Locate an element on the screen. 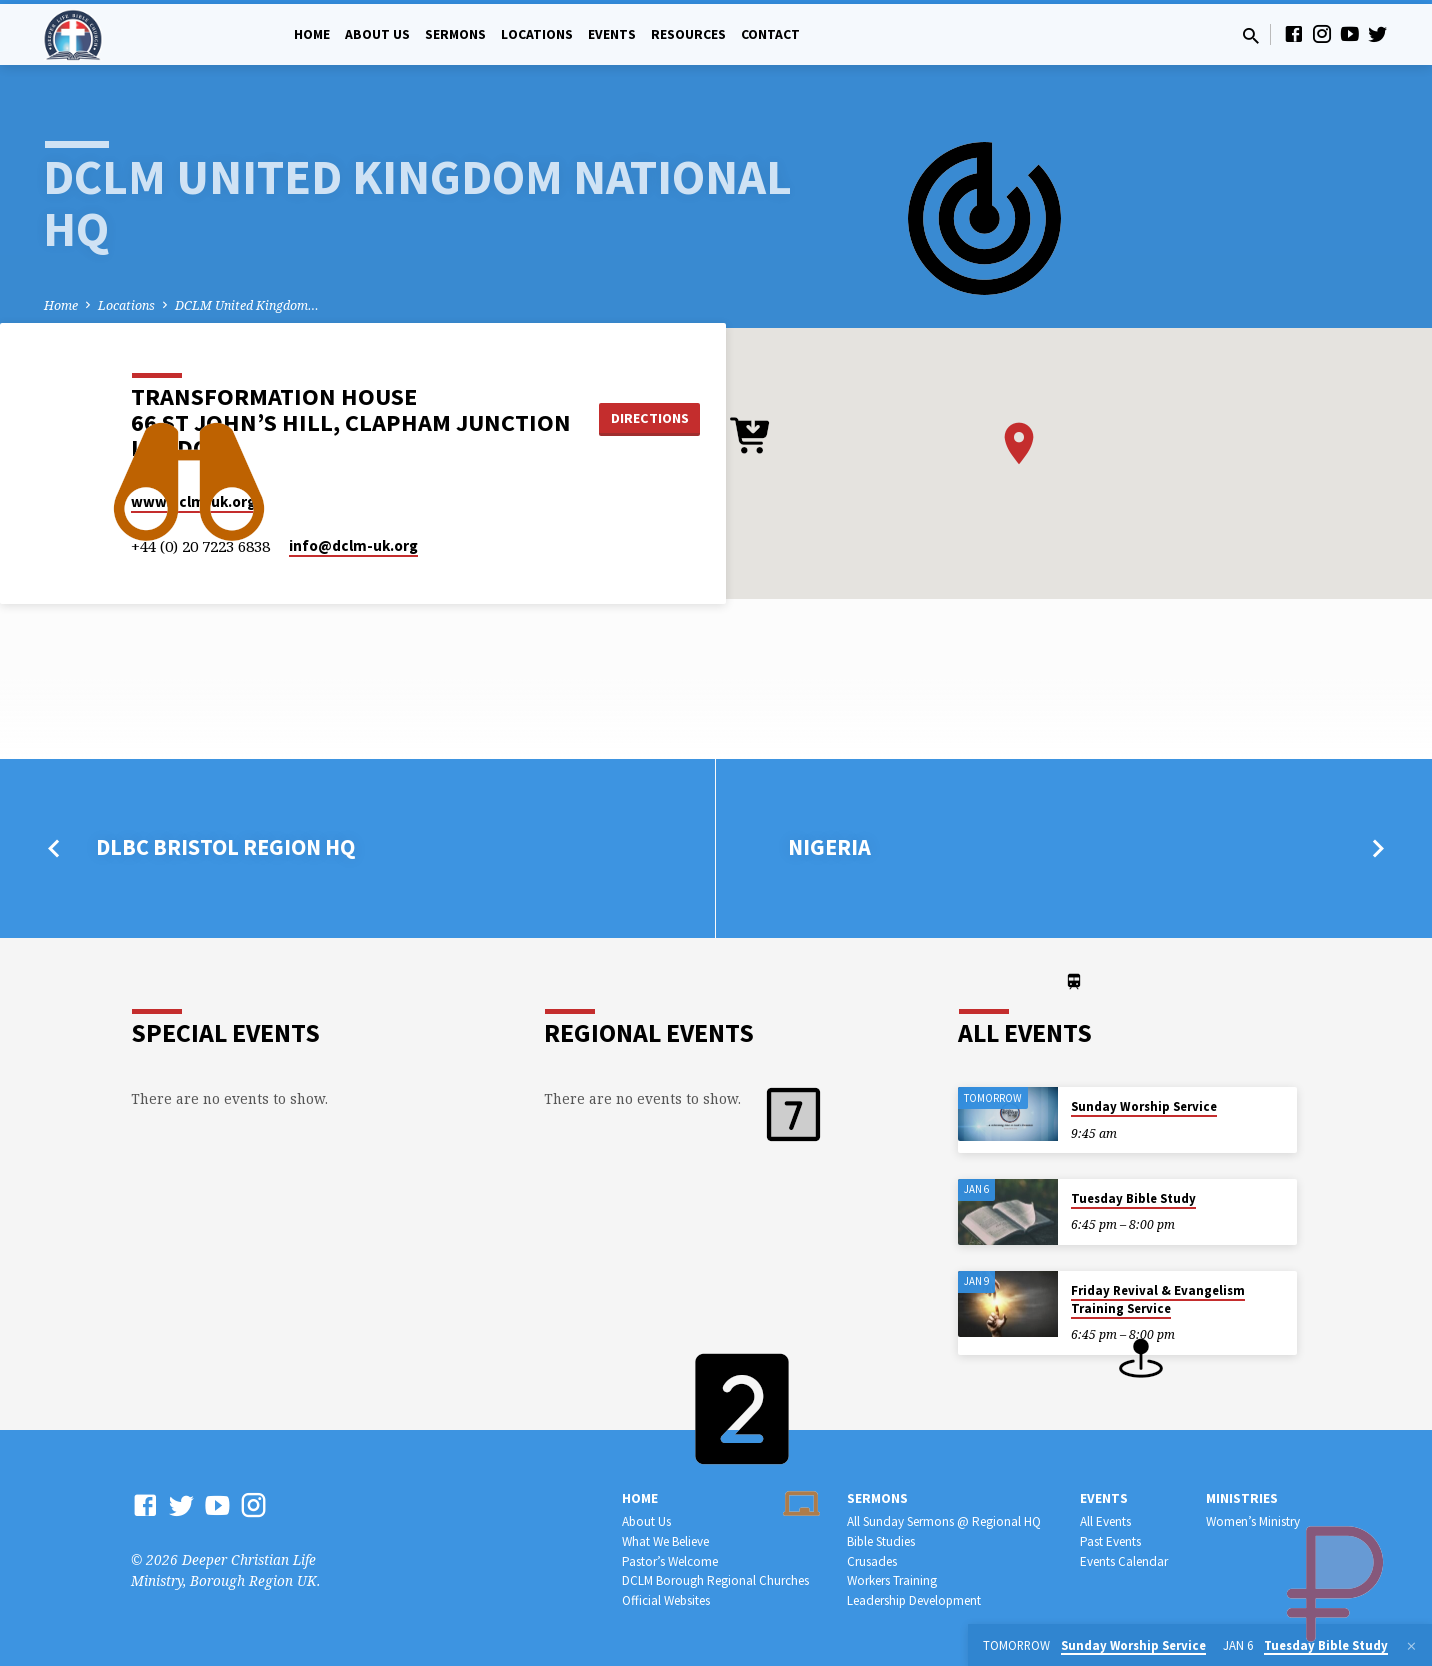 This screenshot has height=1666, width=1432. view radar or scanning functionality is located at coordinates (984, 218).